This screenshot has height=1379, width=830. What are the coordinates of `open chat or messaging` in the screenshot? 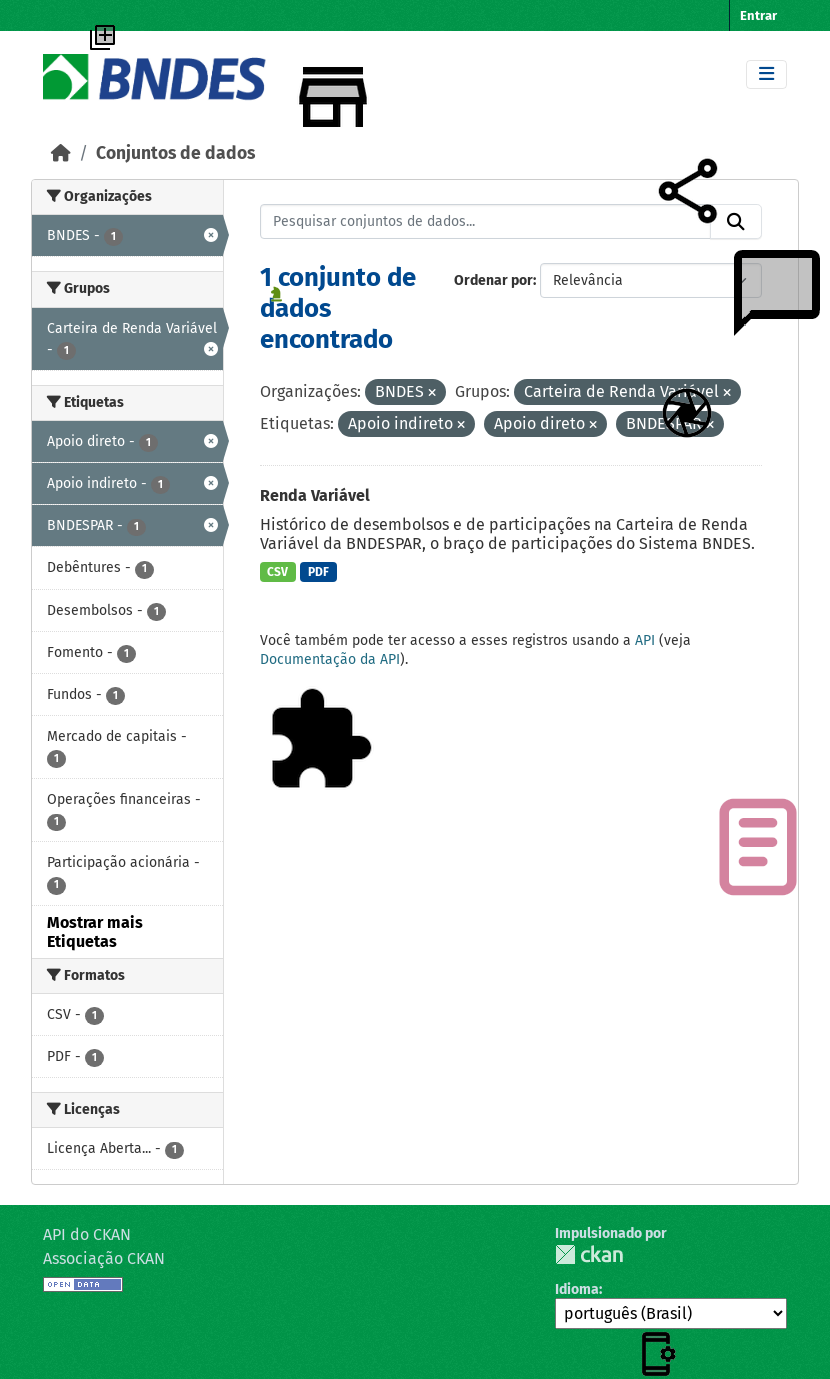 It's located at (777, 293).